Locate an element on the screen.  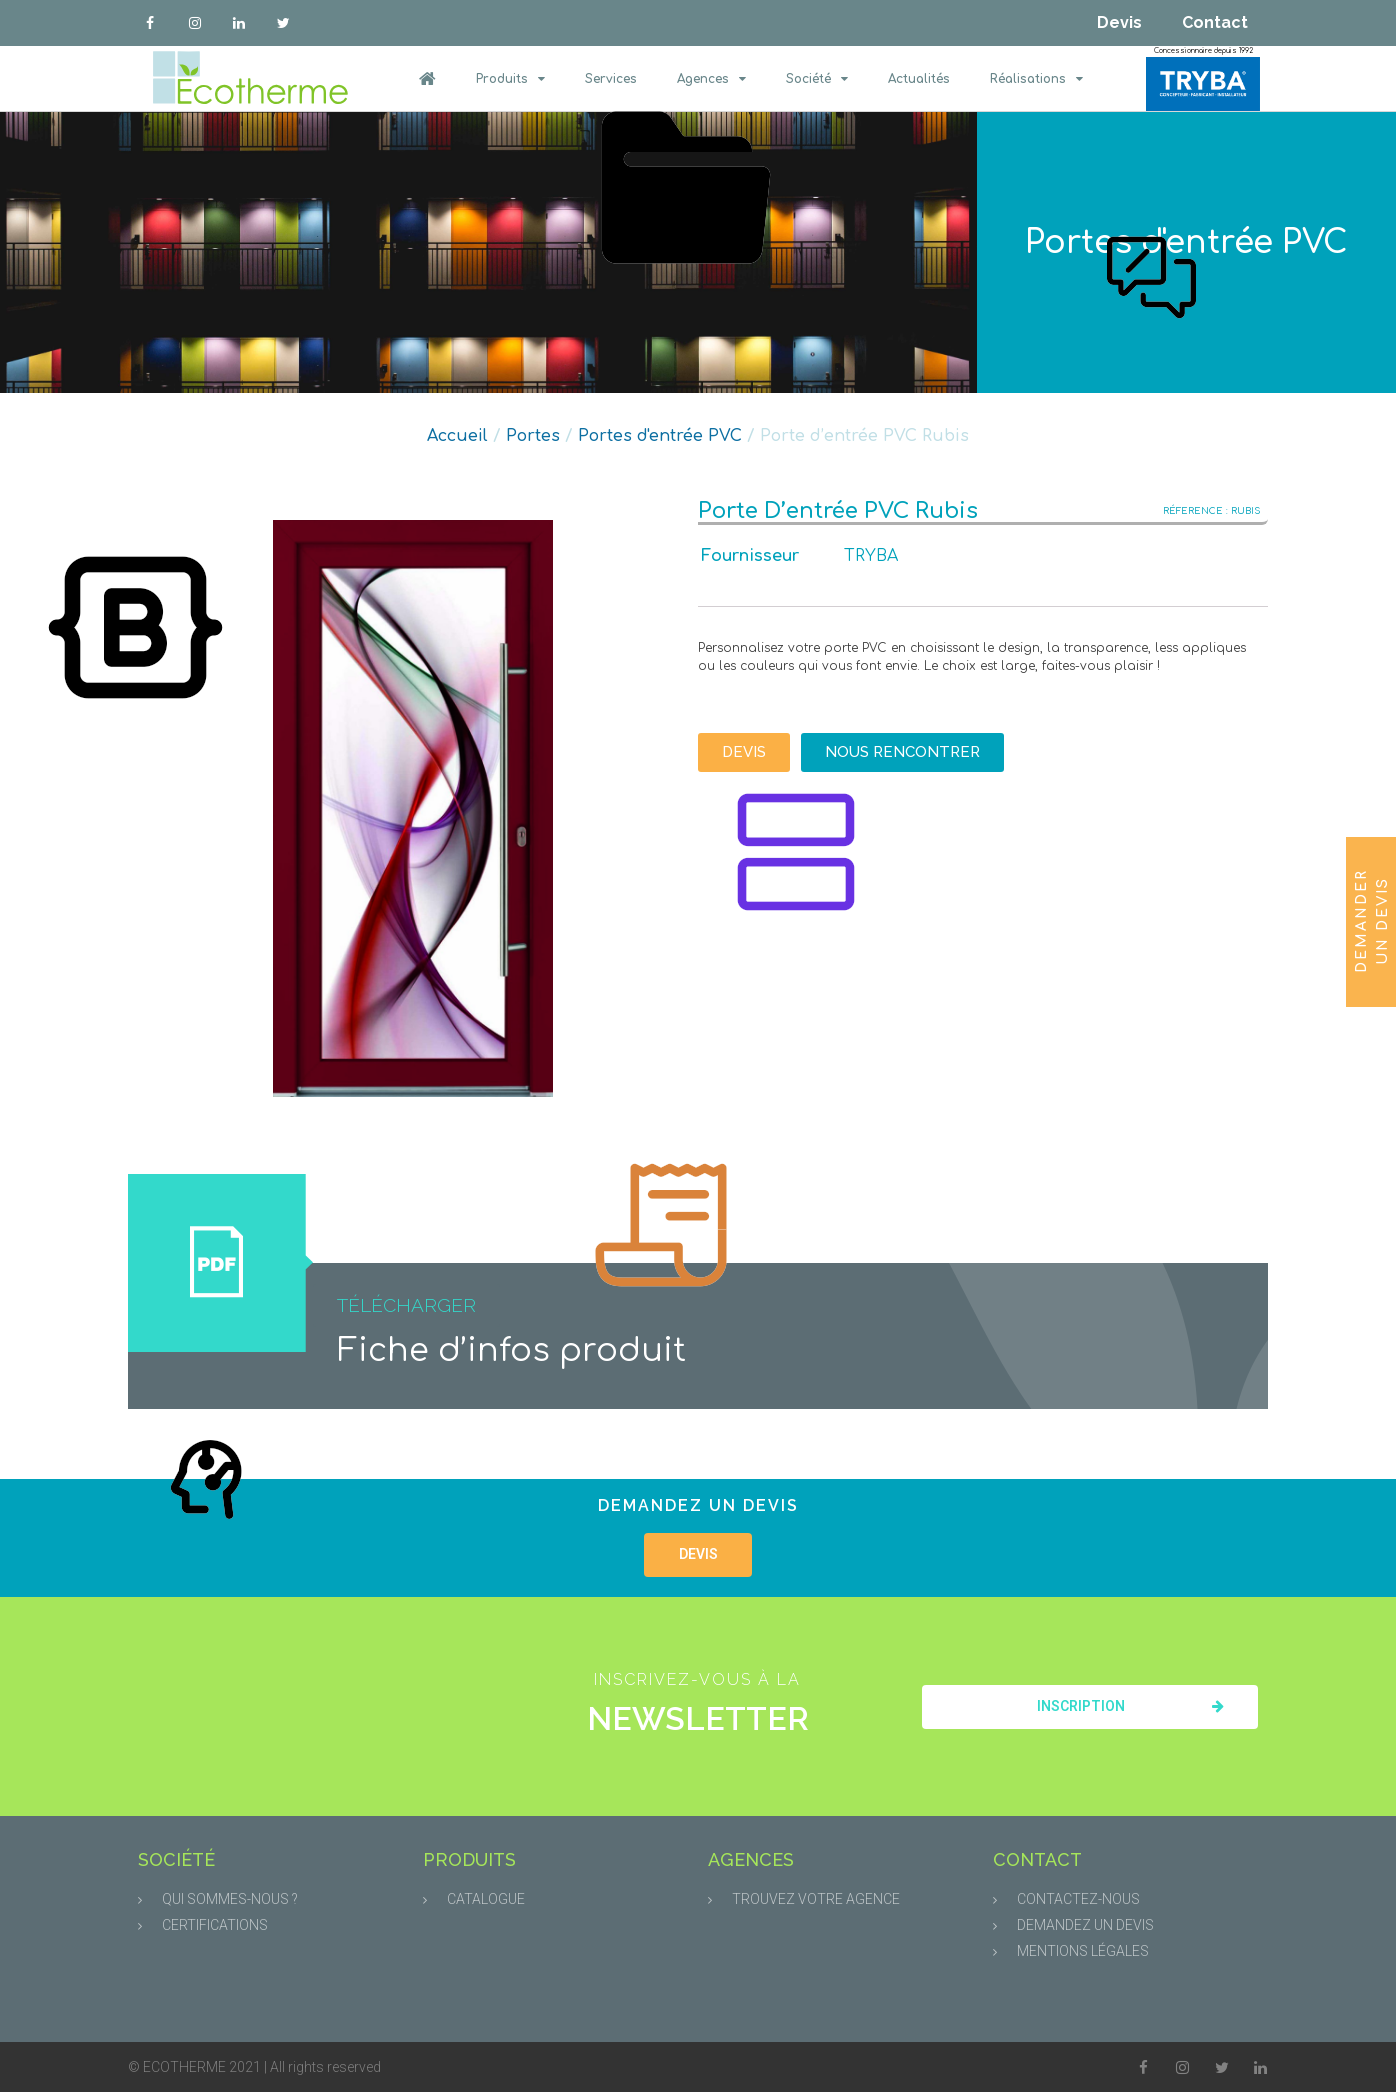
access AI or machine learning features is located at coordinates (207, 1479).